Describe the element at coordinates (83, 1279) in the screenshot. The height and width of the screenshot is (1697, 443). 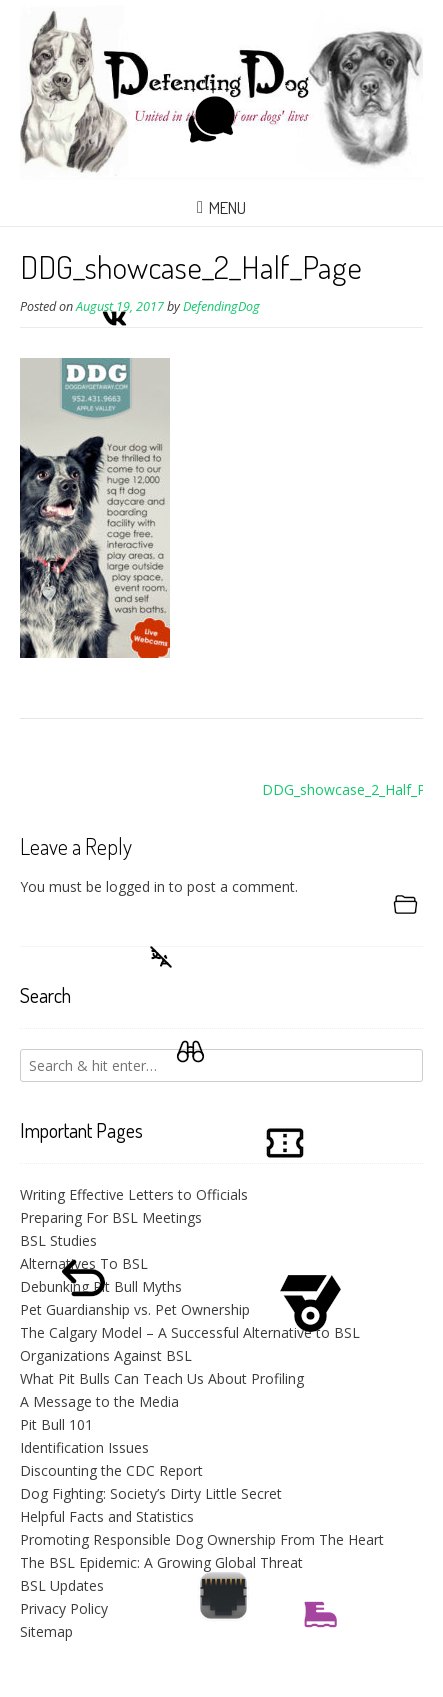
I see `undo previous action` at that location.